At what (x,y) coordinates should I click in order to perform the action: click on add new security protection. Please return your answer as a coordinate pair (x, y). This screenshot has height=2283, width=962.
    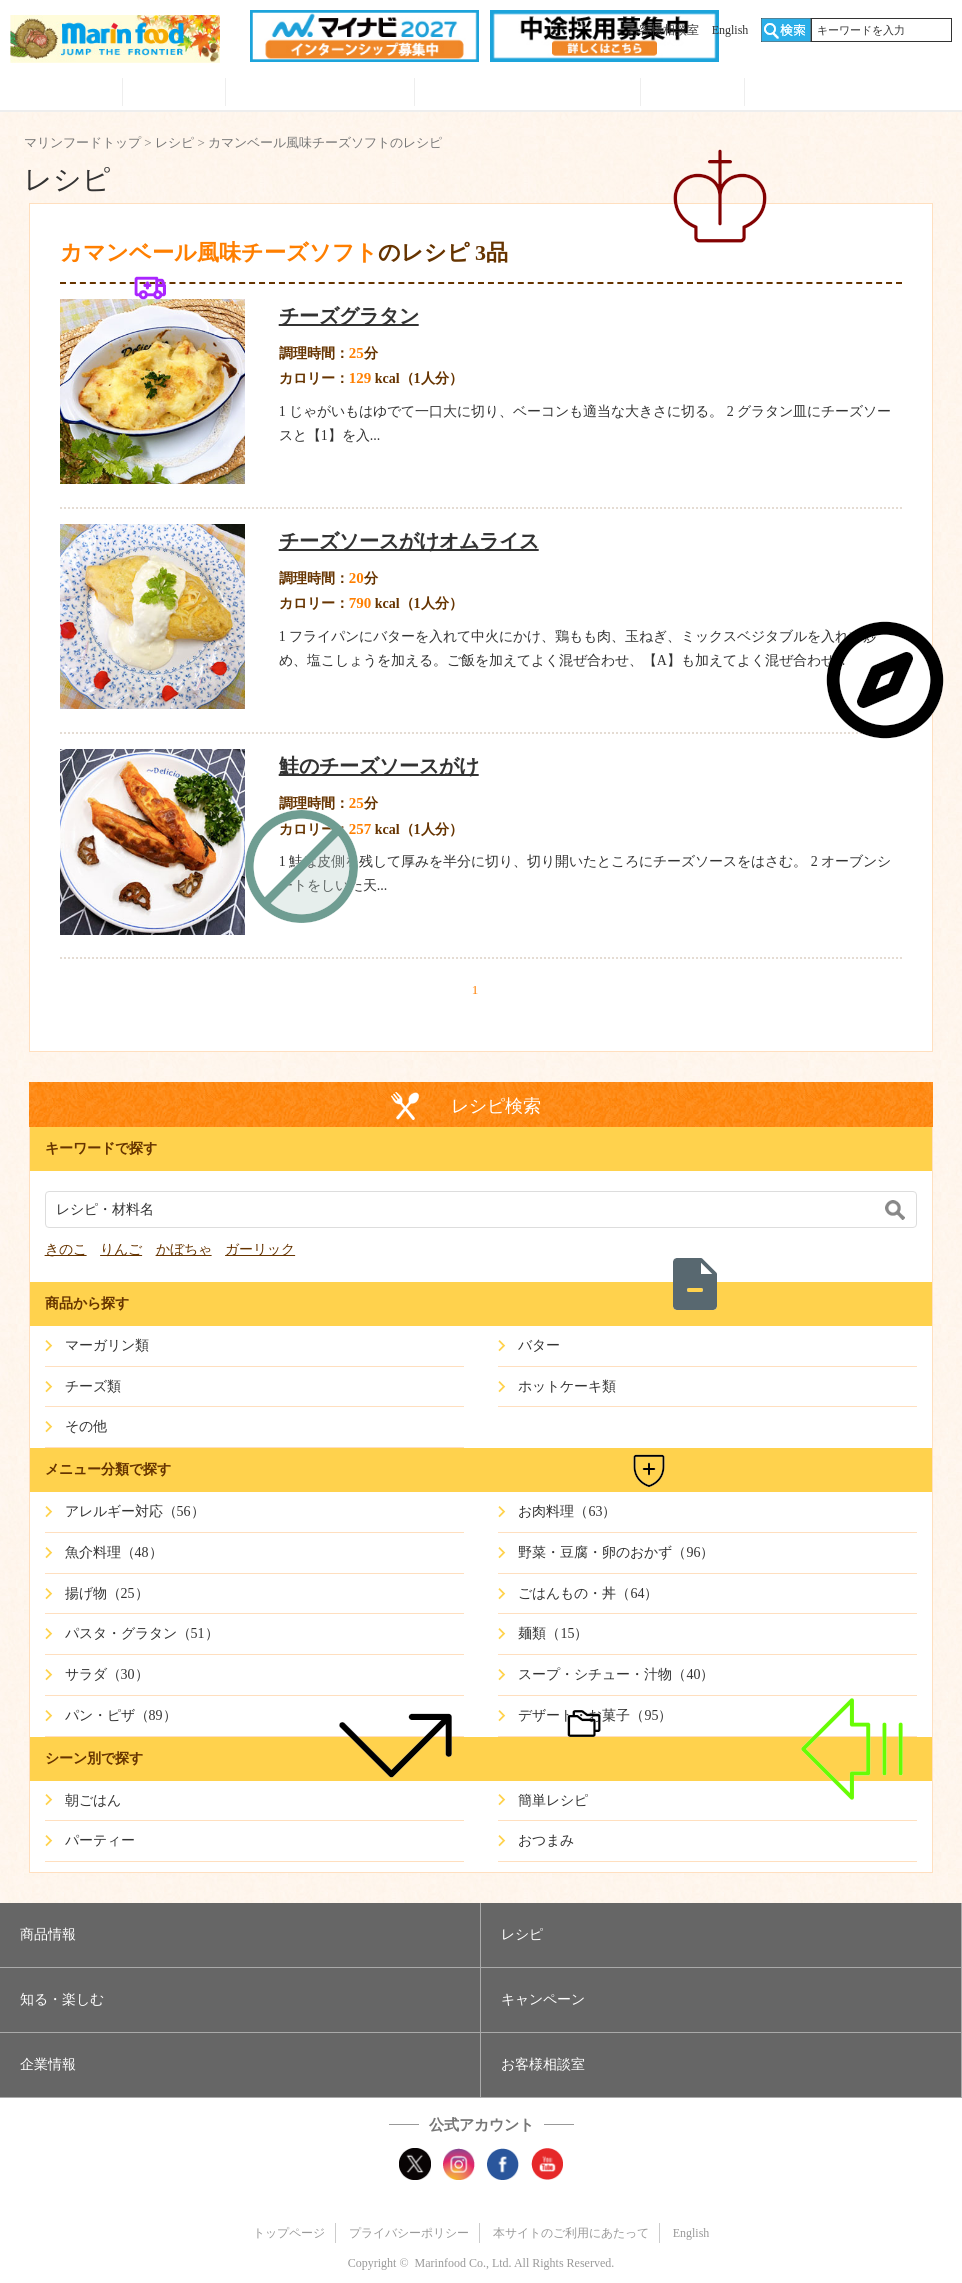
    Looking at the image, I should click on (649, 1469).